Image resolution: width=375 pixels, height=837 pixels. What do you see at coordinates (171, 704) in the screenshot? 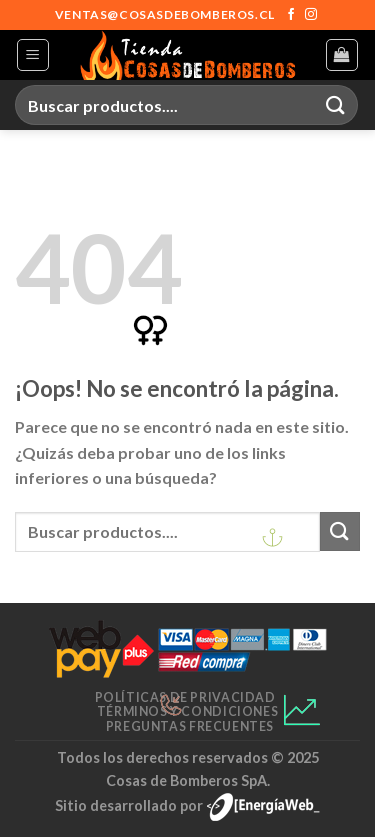
I see `incoming call notification` at bounding box center [171, 704].